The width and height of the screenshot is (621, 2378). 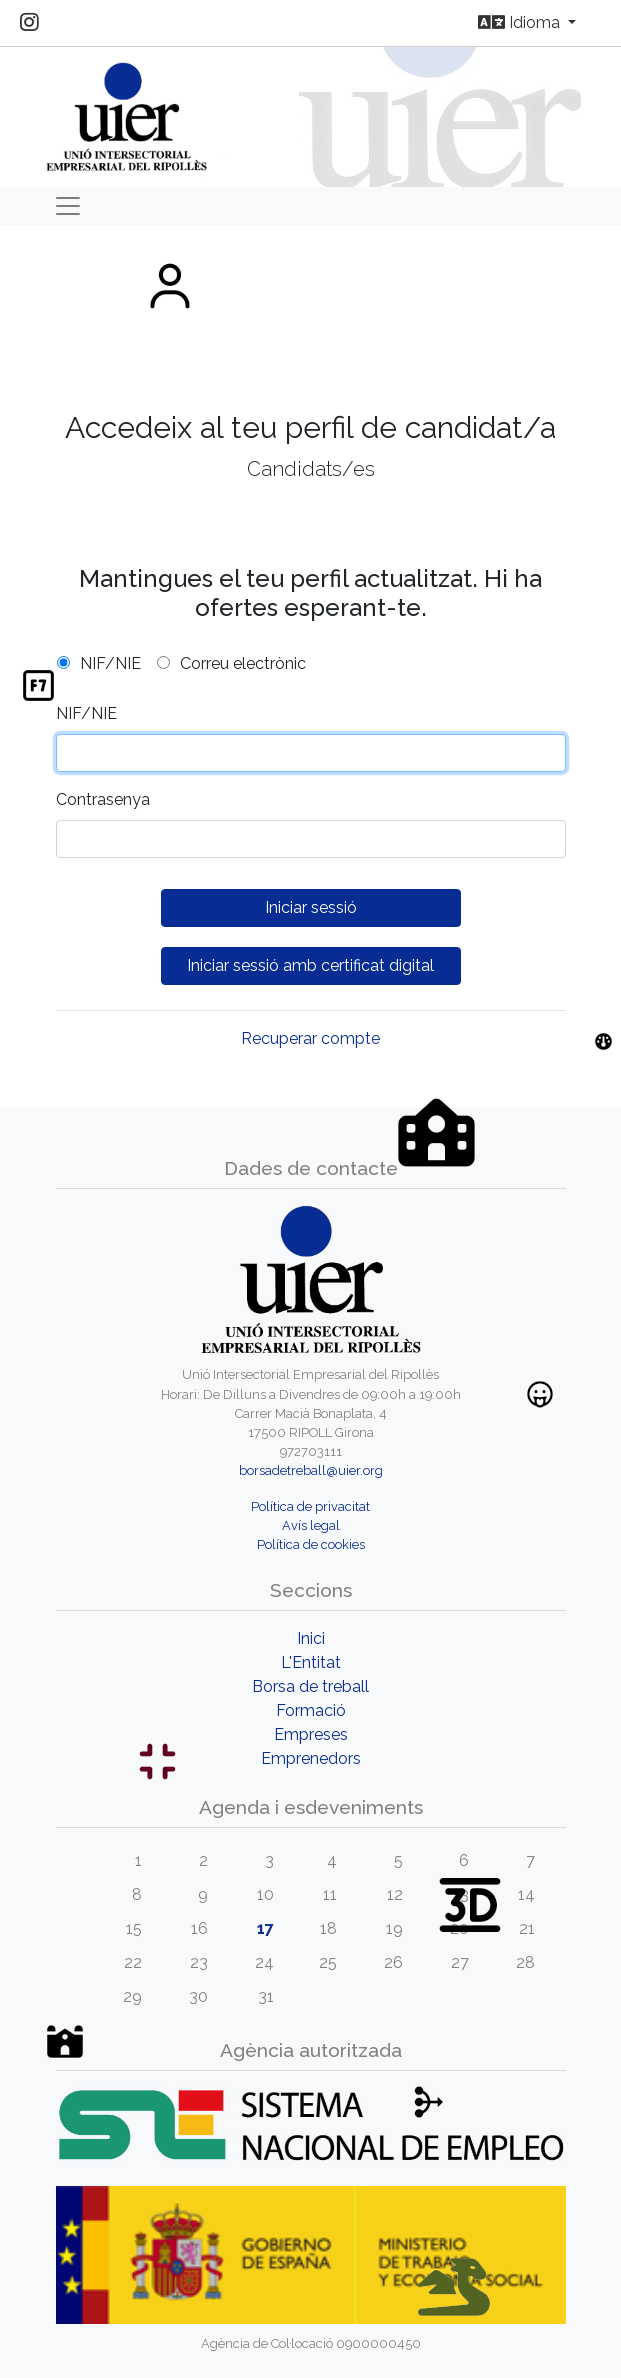 I want to click on compress or reduce content size, so click(x=157, y=1761).